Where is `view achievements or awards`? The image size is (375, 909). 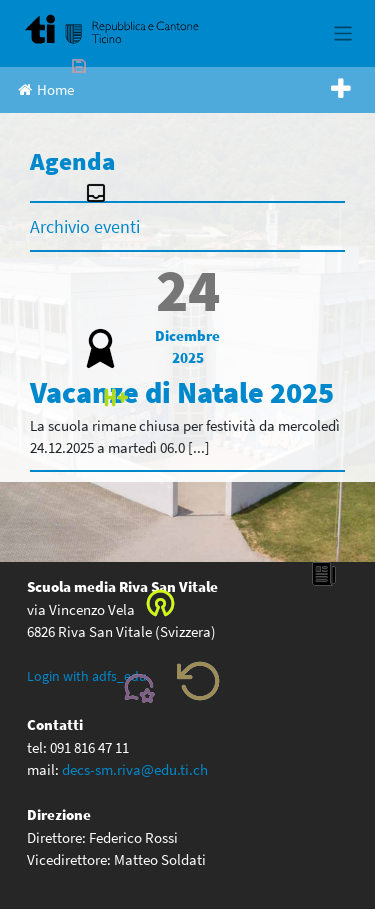
view achievements or awards is located at coordinates (100, 348).